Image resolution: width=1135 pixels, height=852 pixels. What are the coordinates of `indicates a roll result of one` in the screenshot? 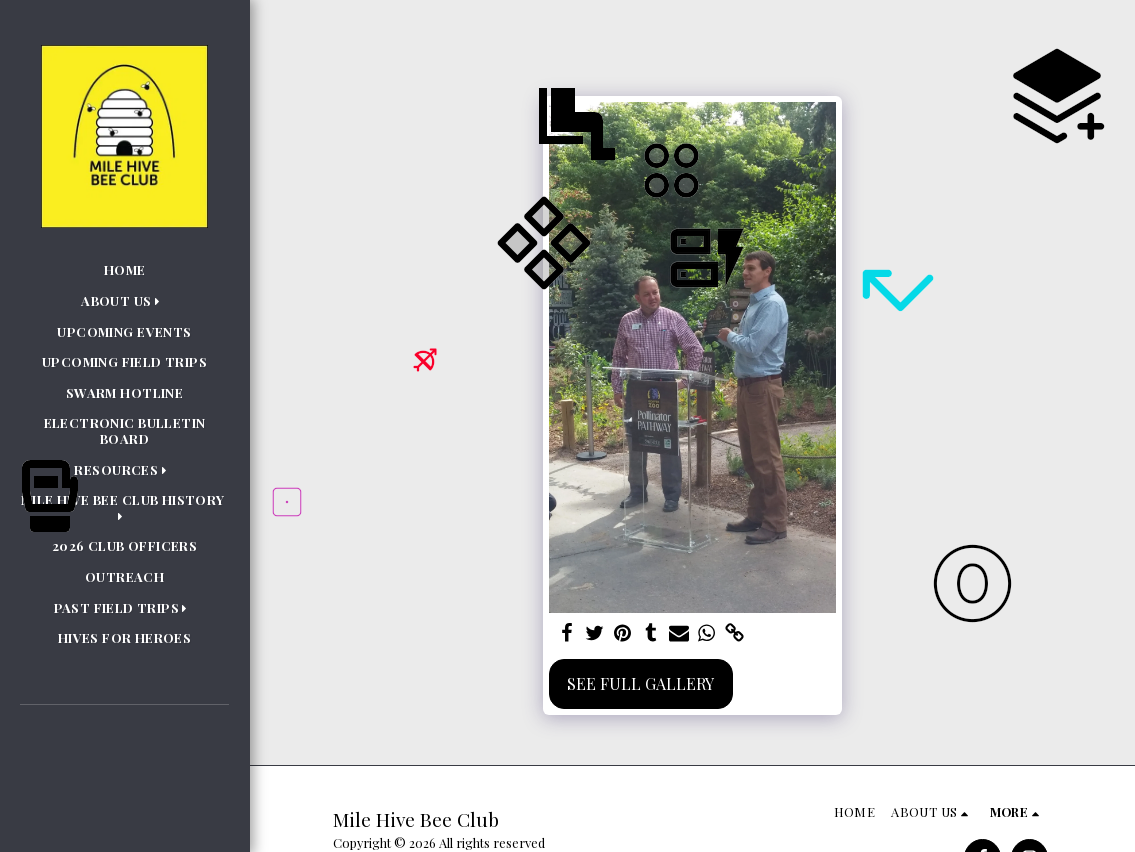 It's located at (287, 502).